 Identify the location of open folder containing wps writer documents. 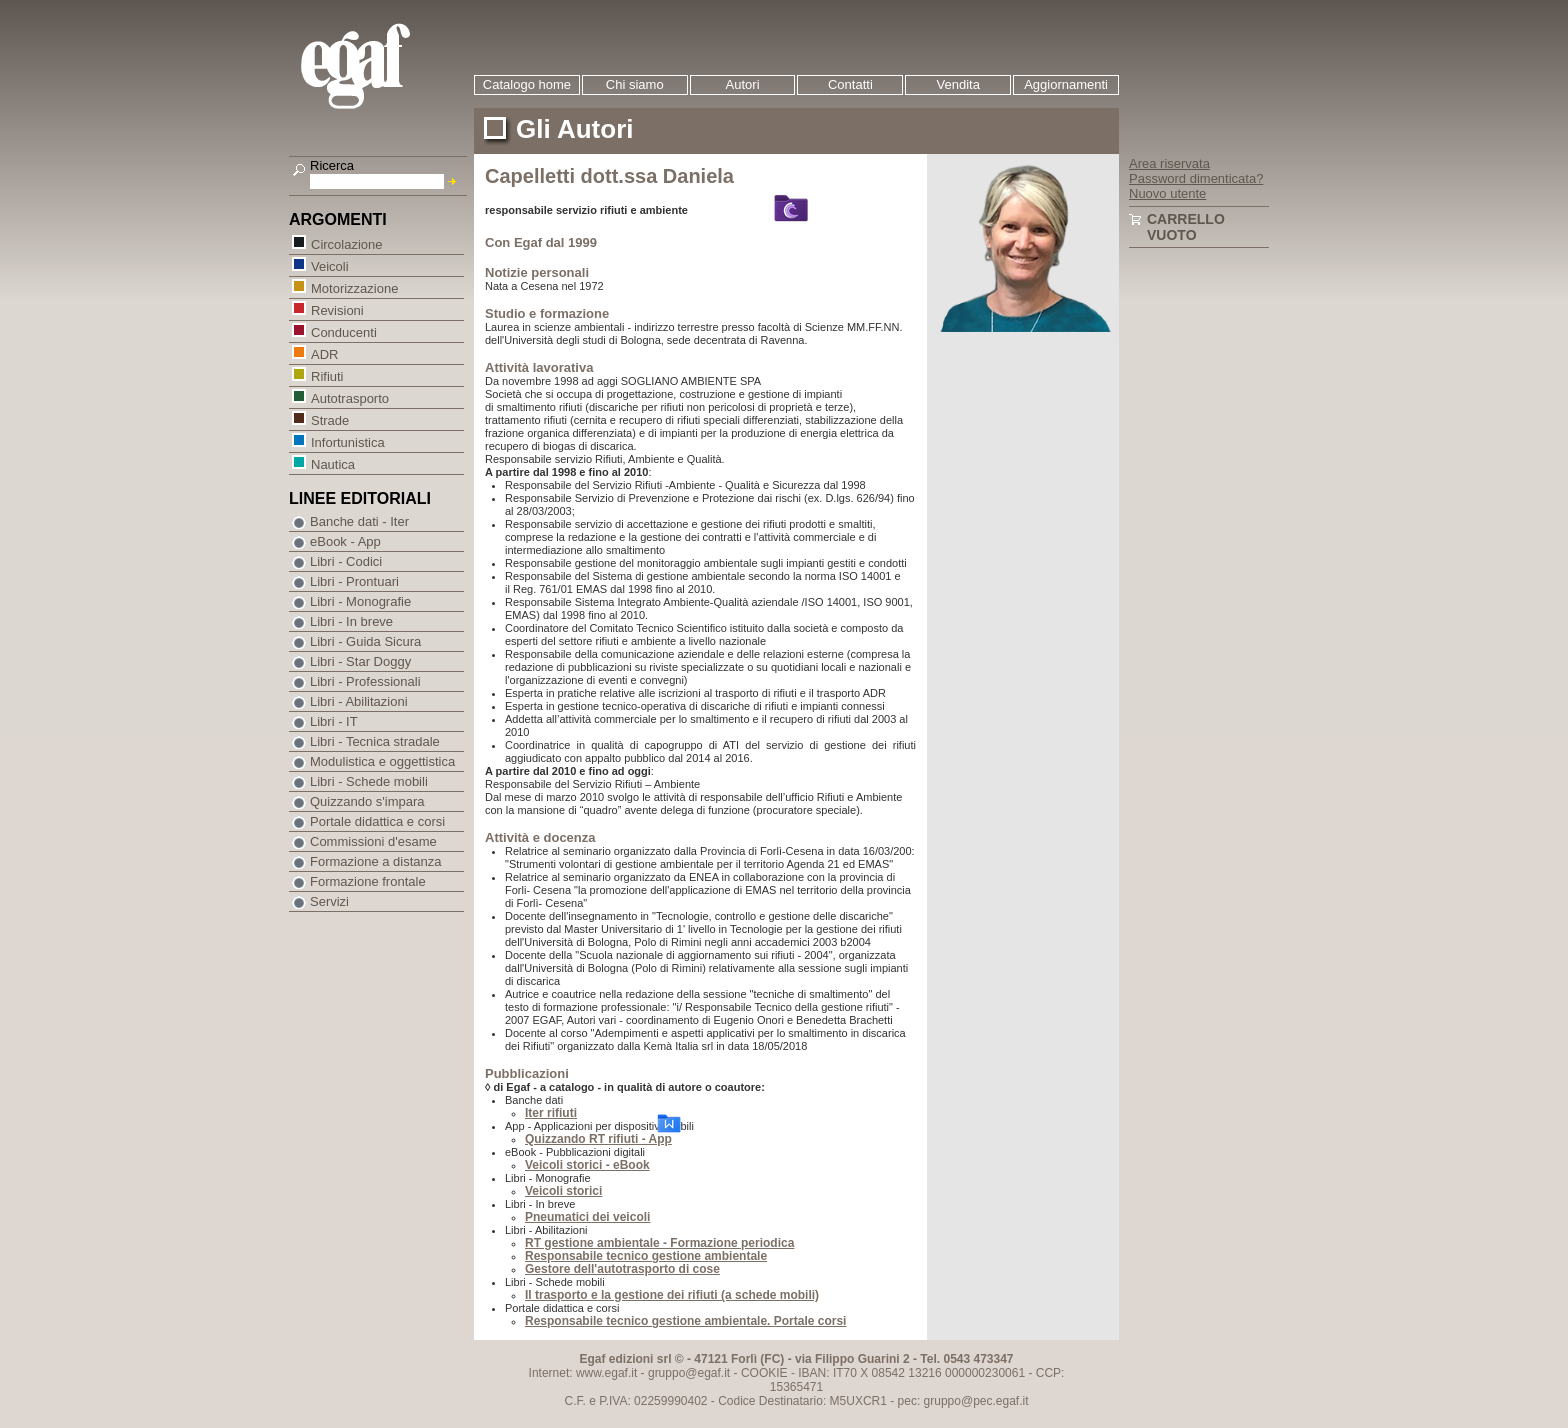
(669, 1124).